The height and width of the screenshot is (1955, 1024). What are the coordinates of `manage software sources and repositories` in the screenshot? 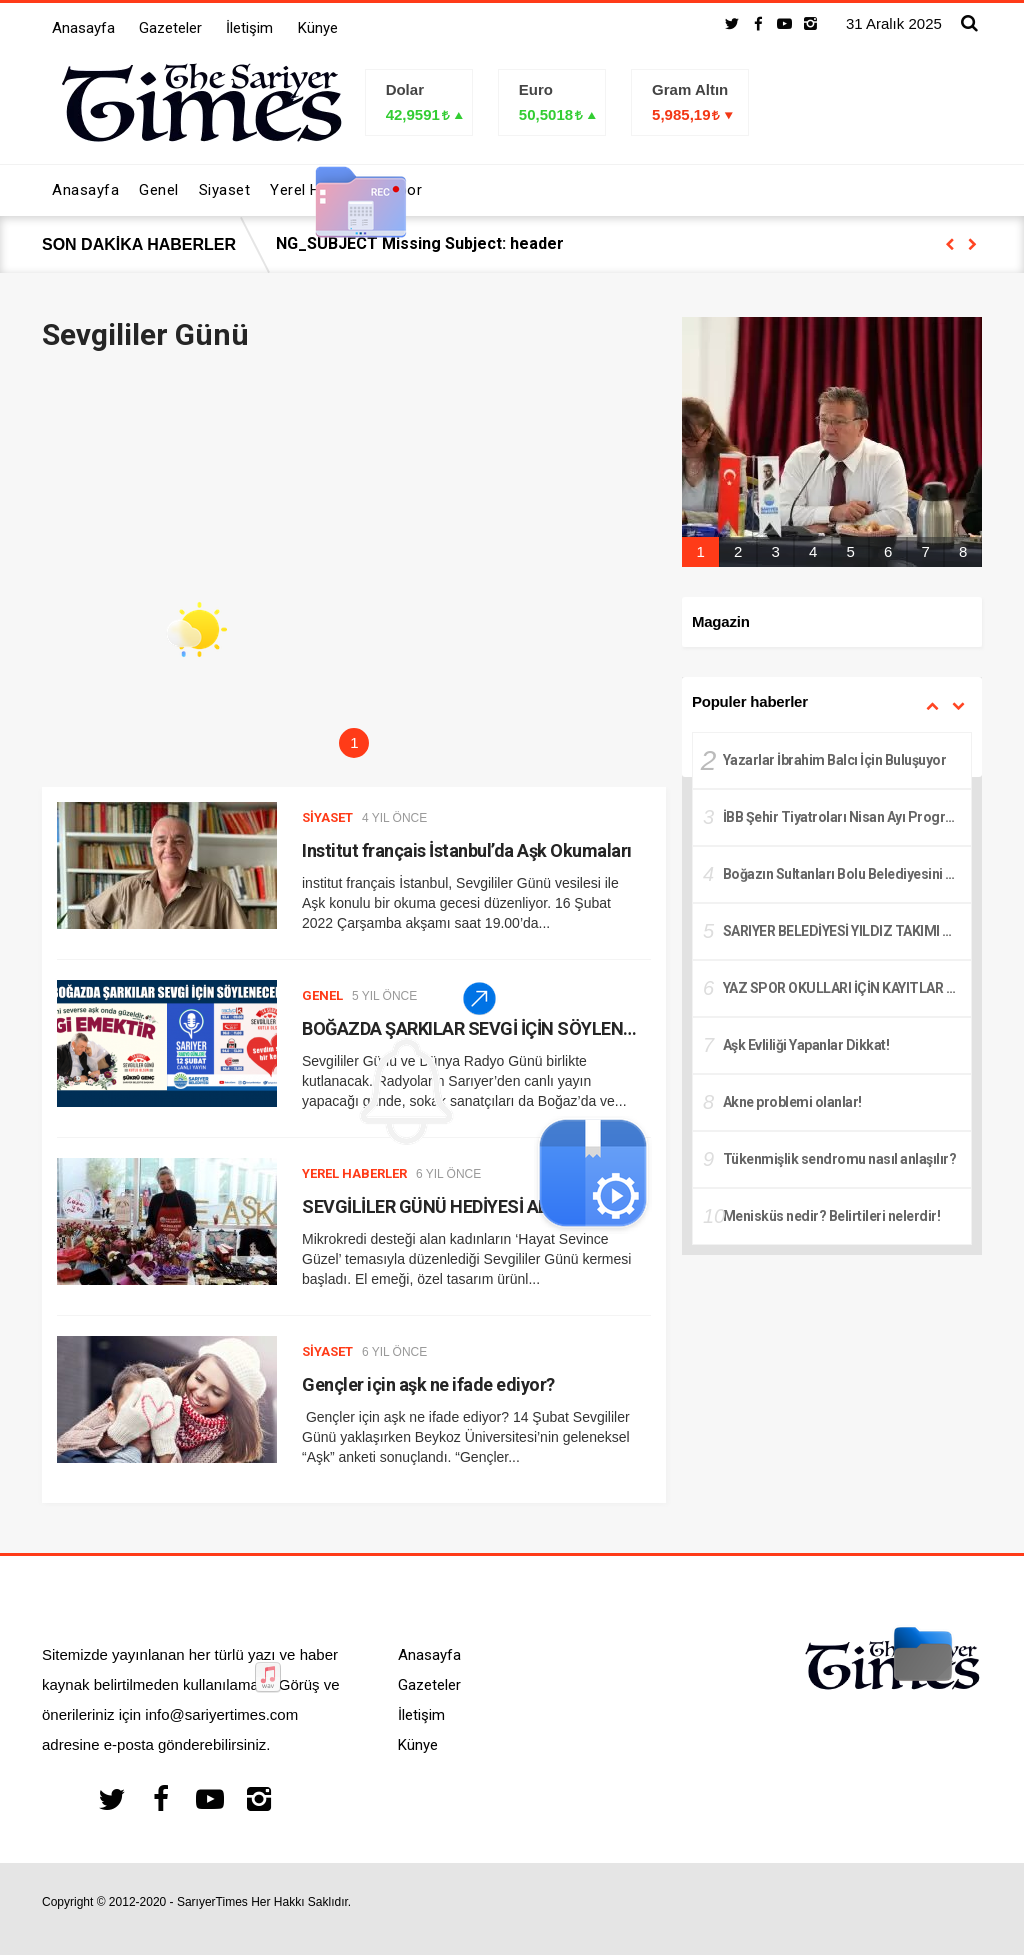 It's located at (593, 1175).